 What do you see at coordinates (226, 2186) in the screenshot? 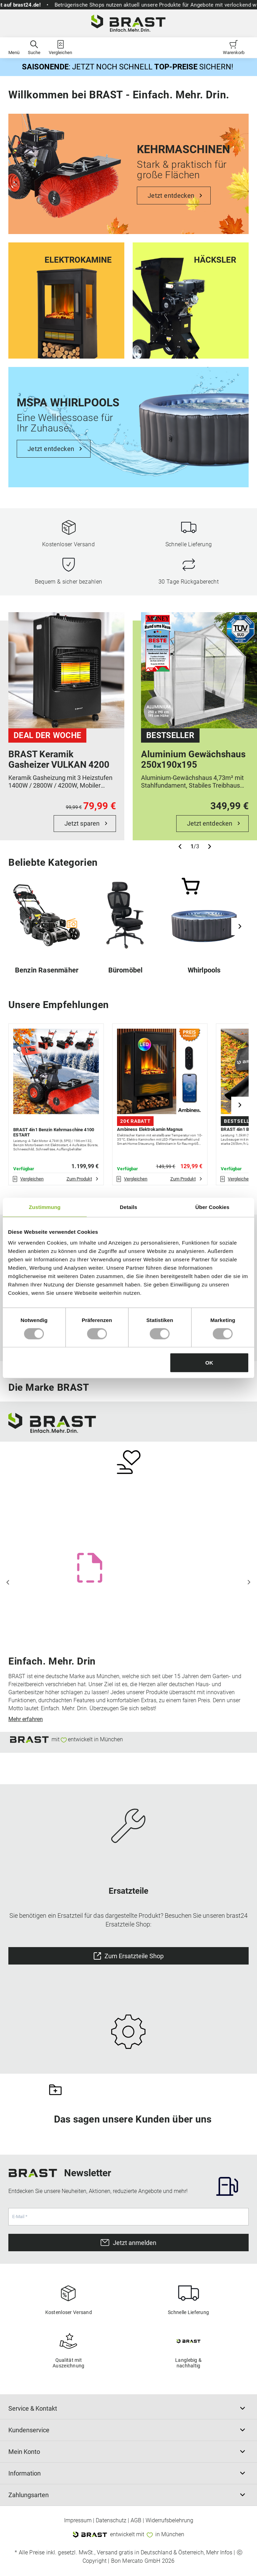
I see `find nearby gas stations` at bounding box center [226, 2186].